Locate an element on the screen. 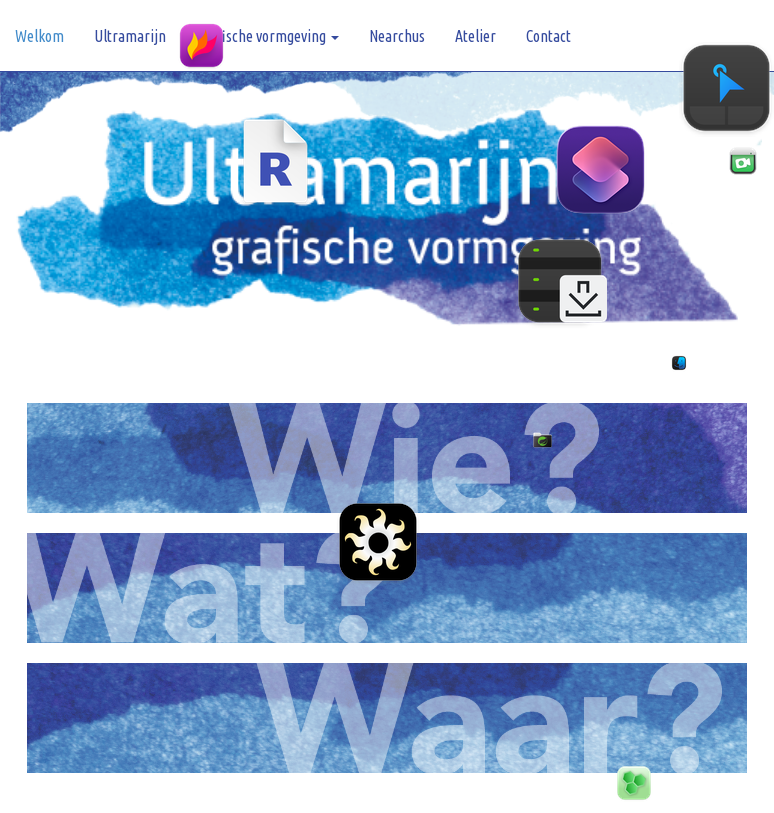 This screenshot has width=774, height=813. open green recorder app for screen recording is located at coordinates (743, 161).